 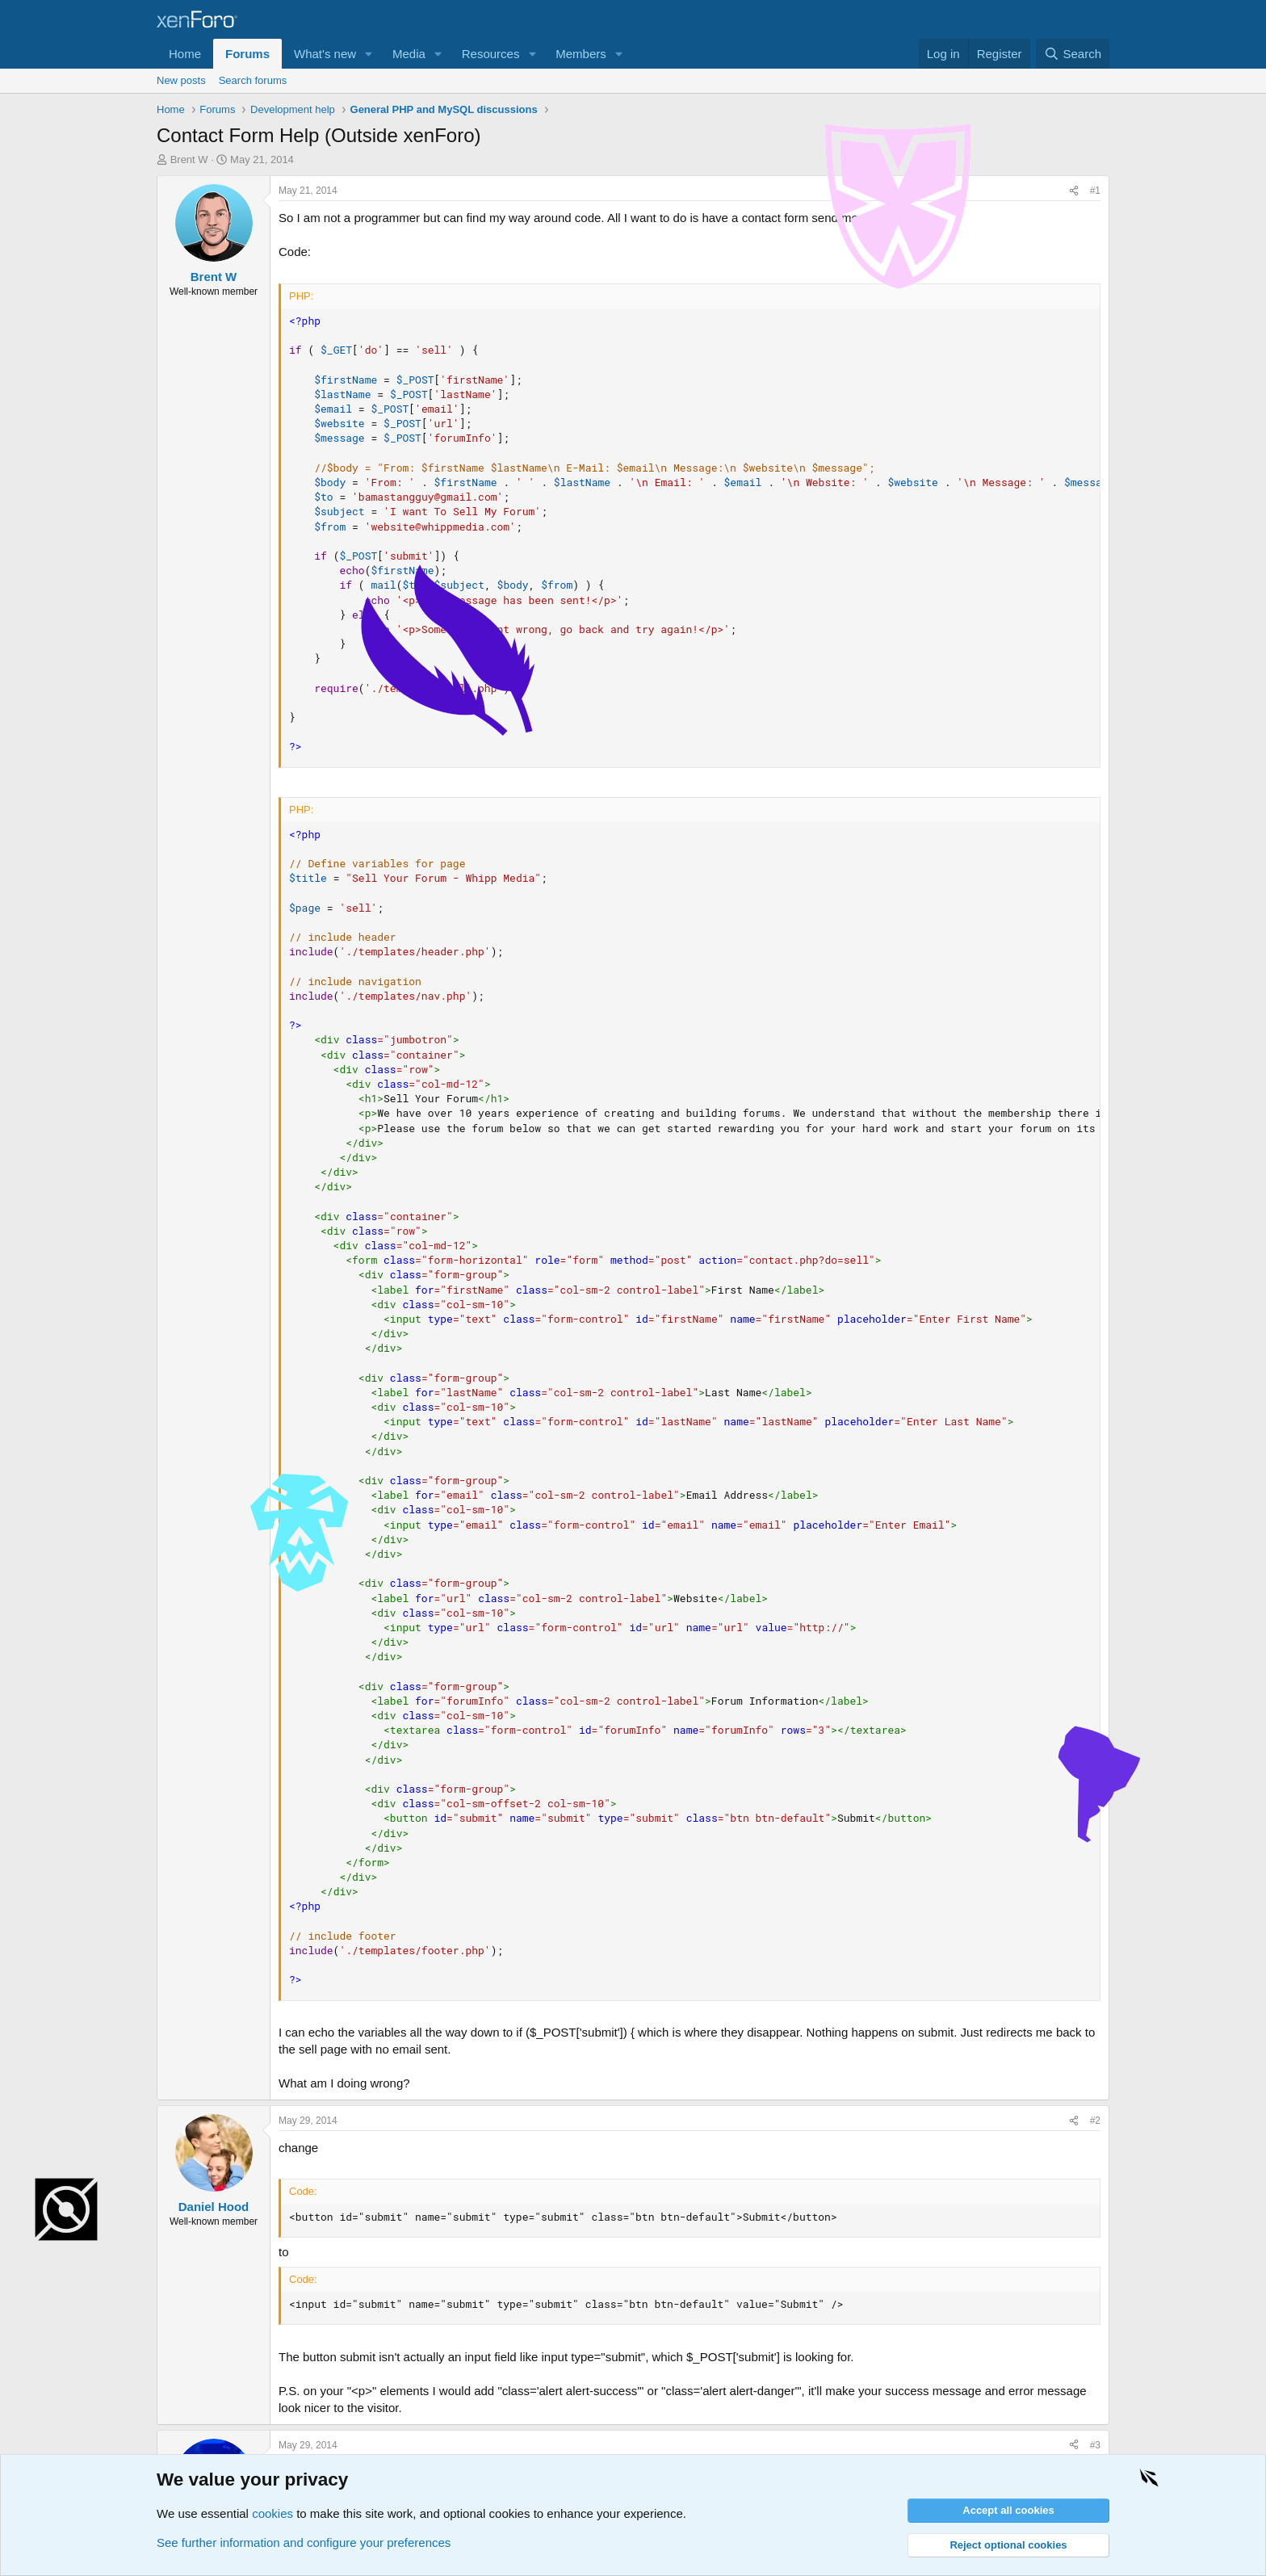 What do you see at coordinates (448, 651) in the screenshot?
I see `indicates a writing or composition feature` at bounding box center [448, 651].